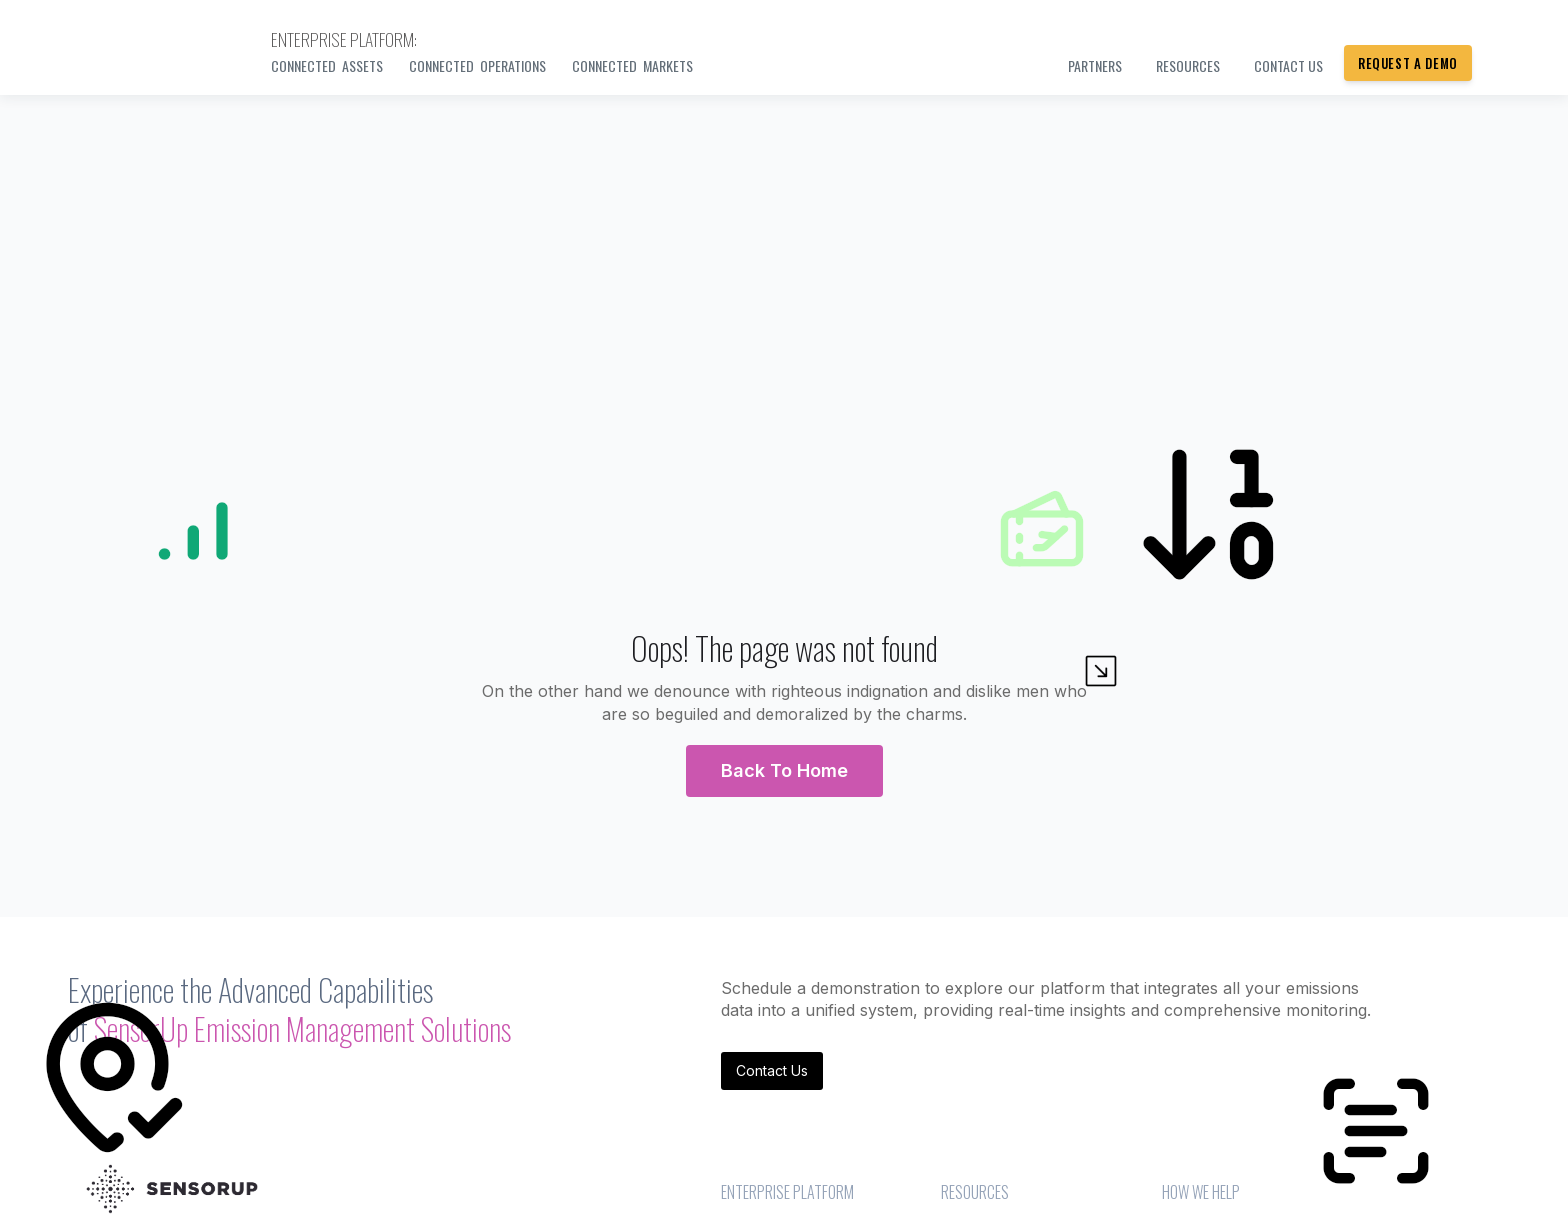 This screenshot has width=1568, height=1217. I want to click on navigate to the bottom-right section, so click(1101, 671).